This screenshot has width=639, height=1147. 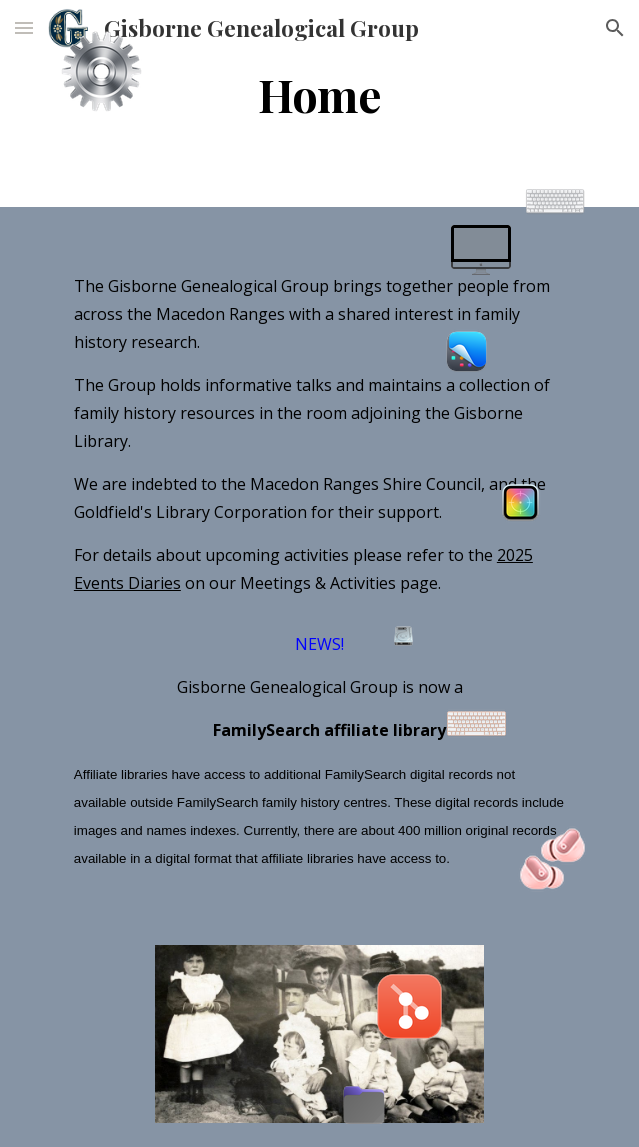 What do you see at coordinates (555, 201) in the screenshot?
I see `connect a bluetooth keyboard` at bounding box center [555, 201].